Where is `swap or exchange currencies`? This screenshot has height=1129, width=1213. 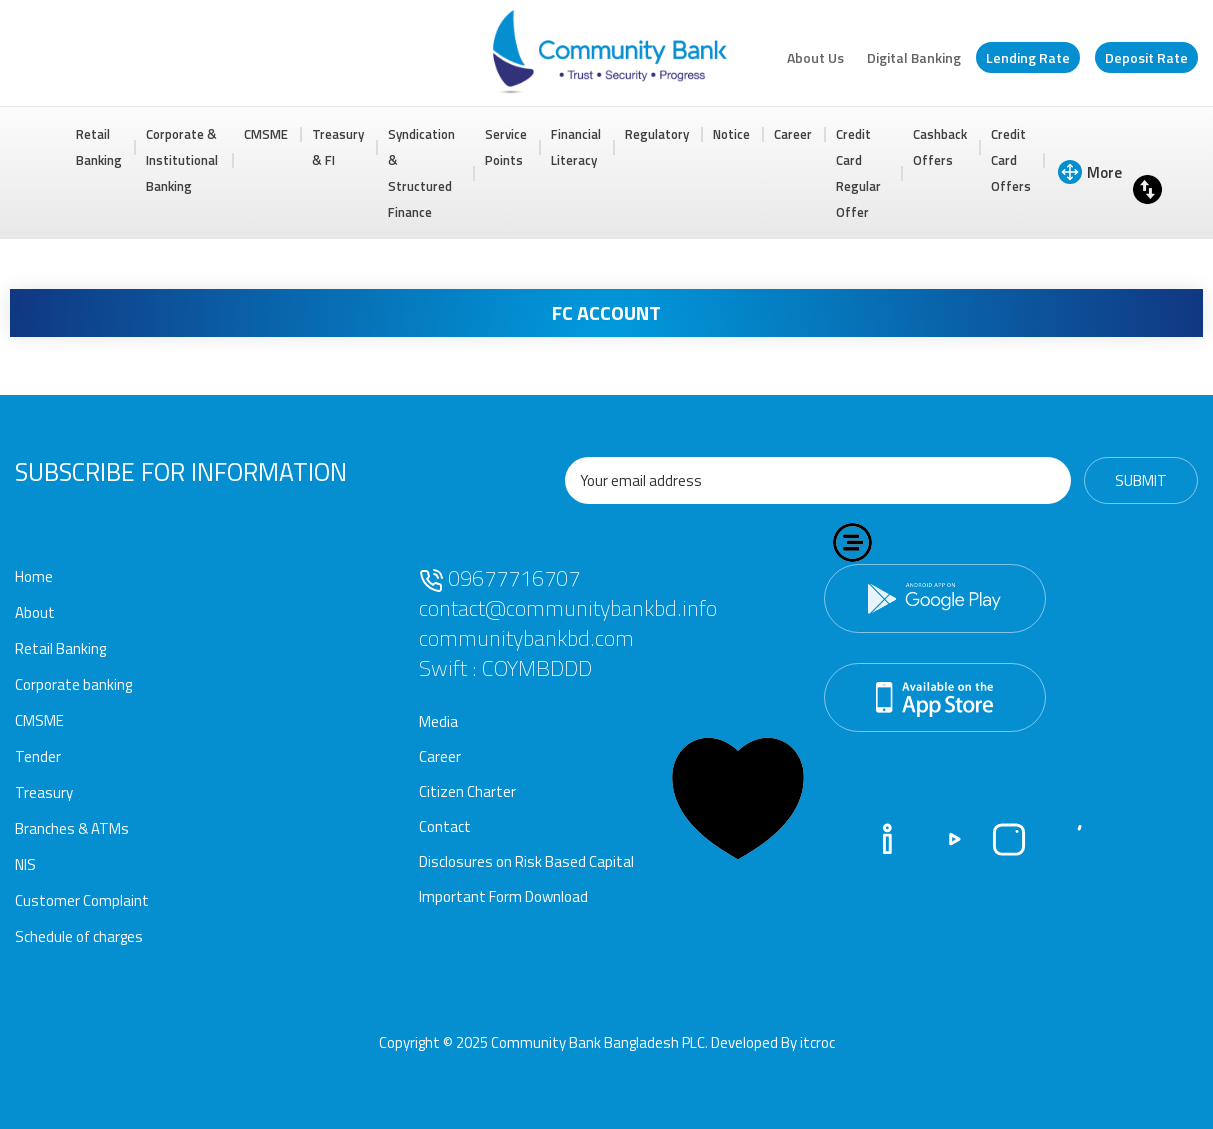 swap or exchange currencies is located at coordinates (1147, 189).